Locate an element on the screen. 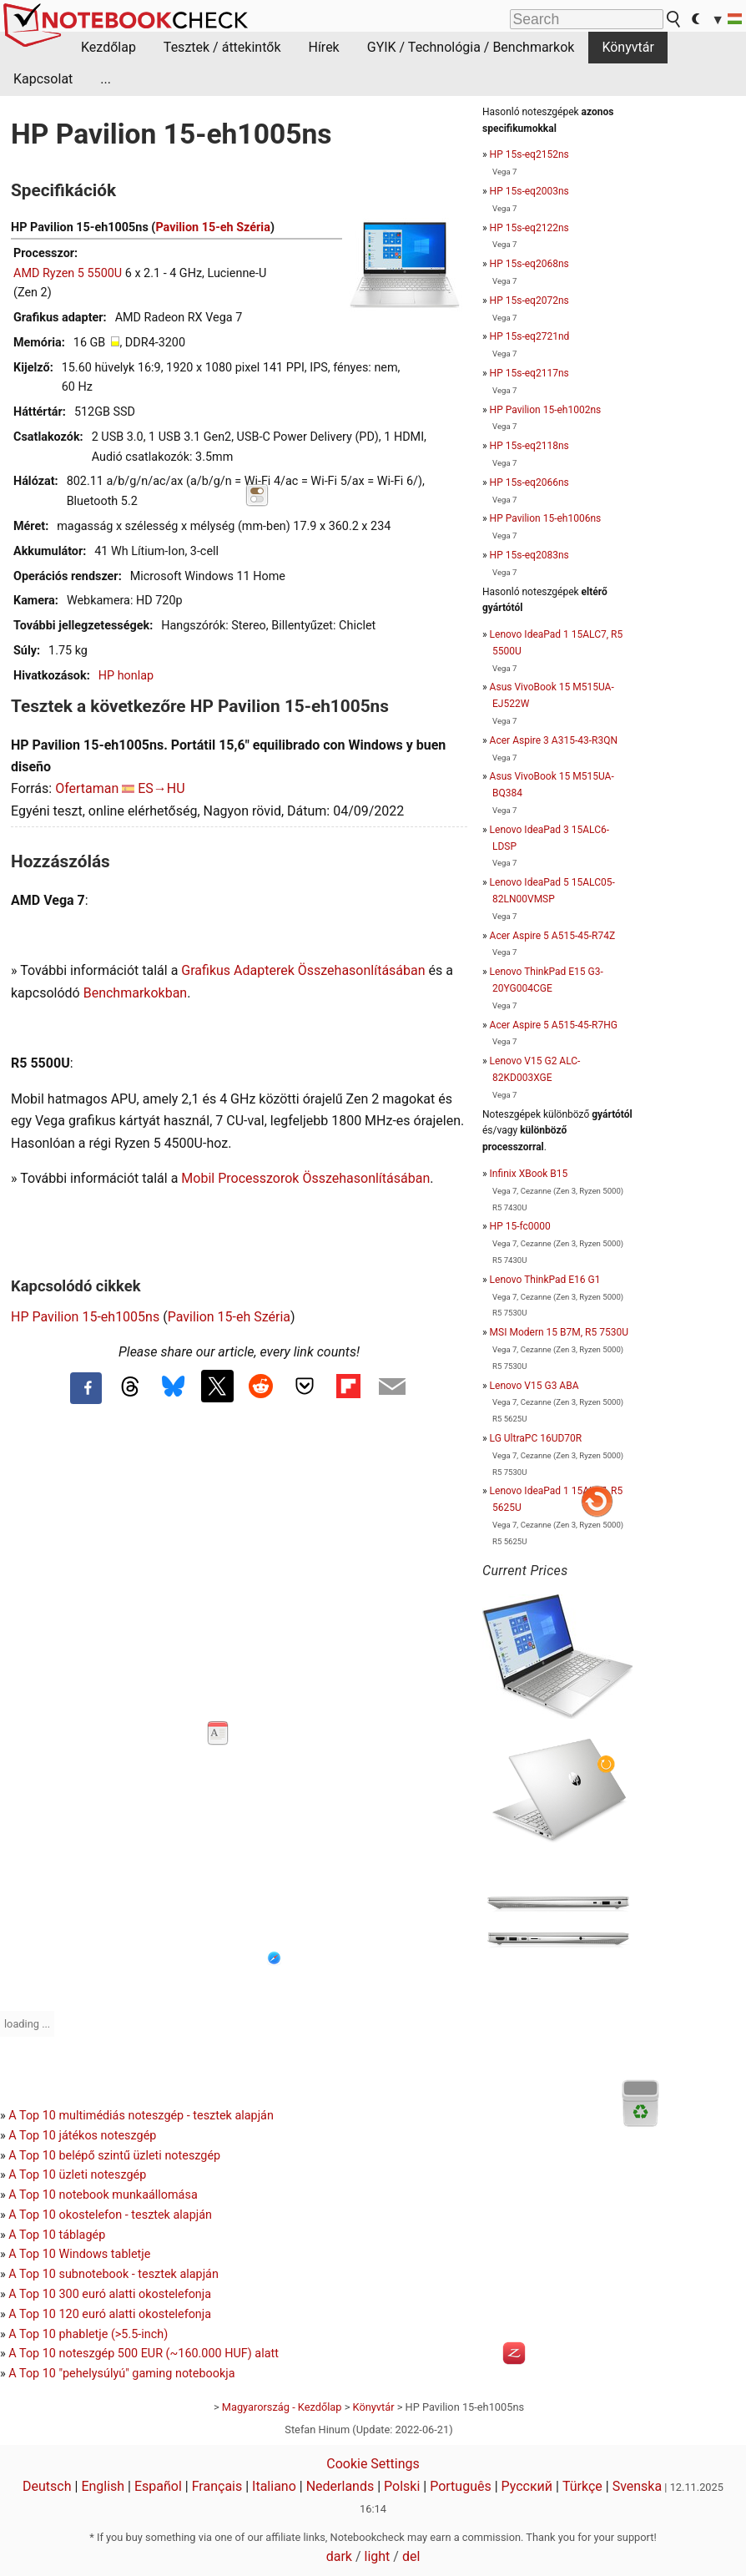 The image size is (746, 2576). open zeal offline documentation browser is located at coordinates (514, 2353).